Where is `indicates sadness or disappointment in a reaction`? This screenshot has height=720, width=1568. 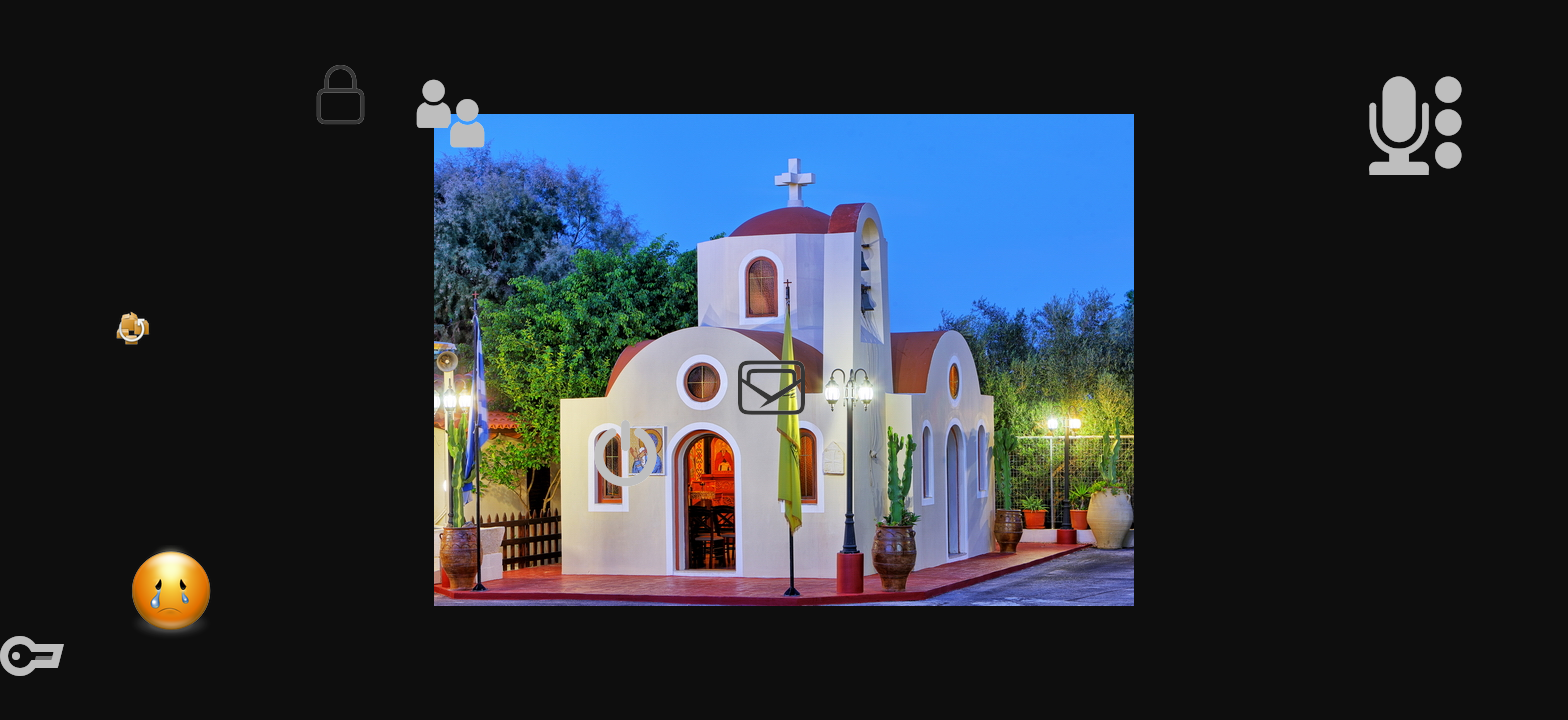 indicates sadness or disappointment in a reaction is located at coordinates (171, 594).